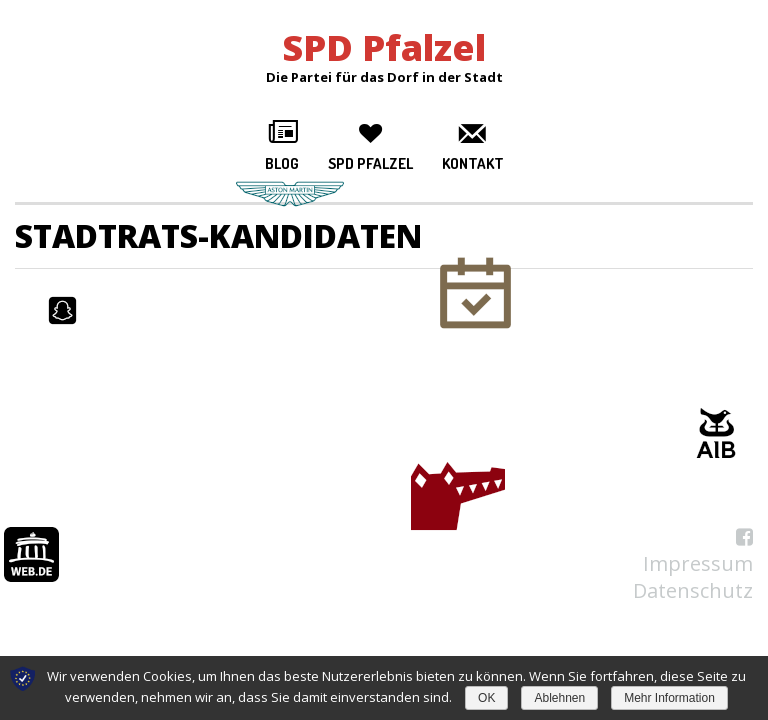 The width and height of the screenshot is (768, 720). I want to click on open web.de email service, so click(31, 554).